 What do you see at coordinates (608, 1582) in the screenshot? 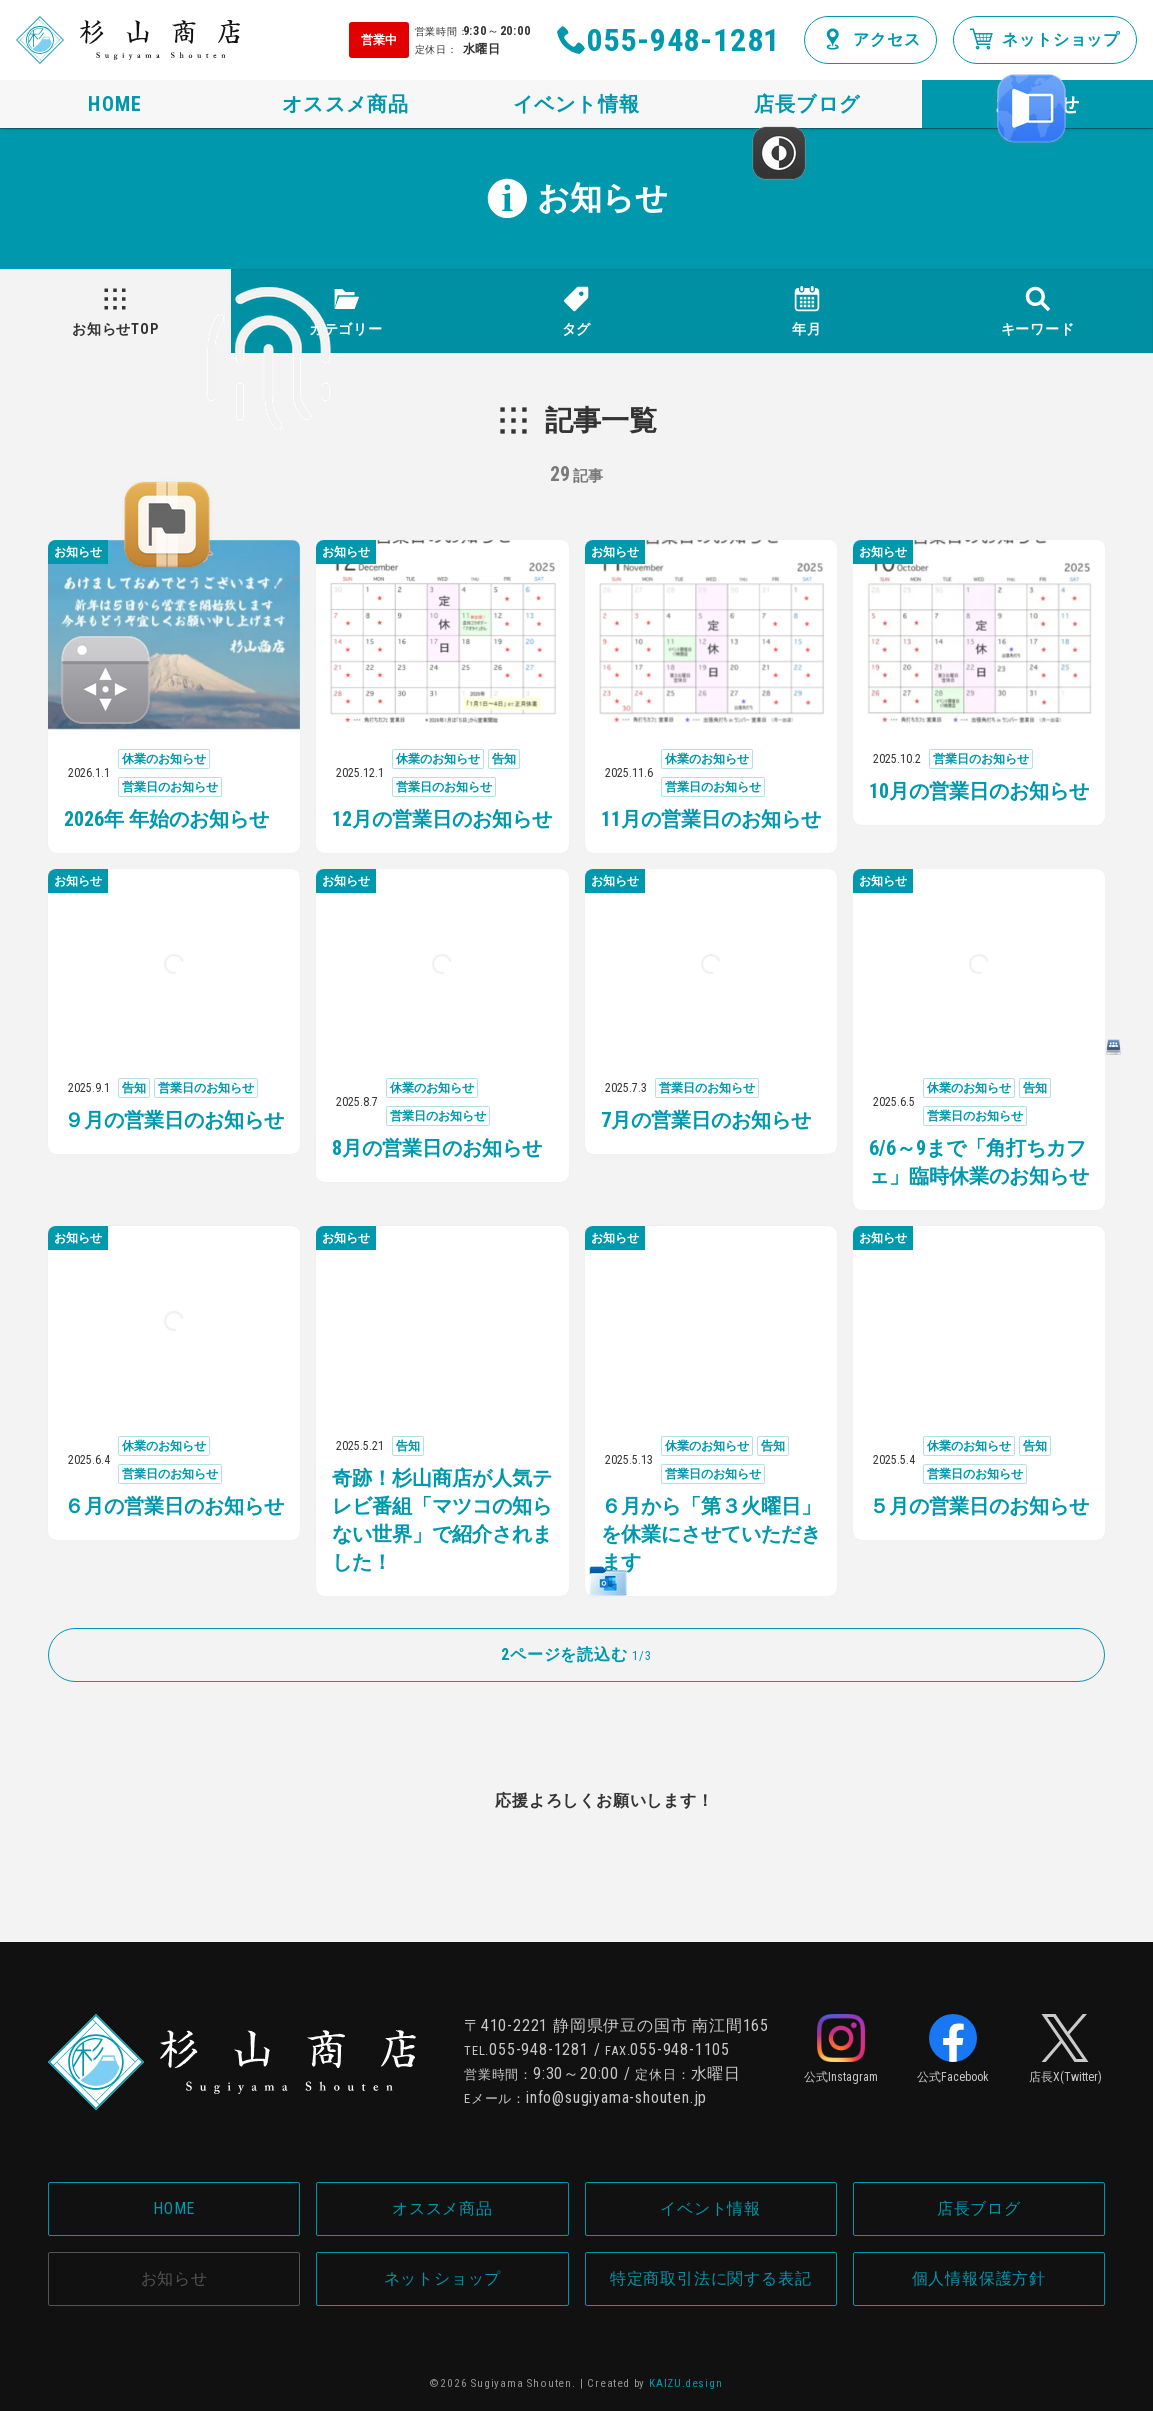
I see `open folder containing microsoft outlook files` at bounding box center [608, 1582].